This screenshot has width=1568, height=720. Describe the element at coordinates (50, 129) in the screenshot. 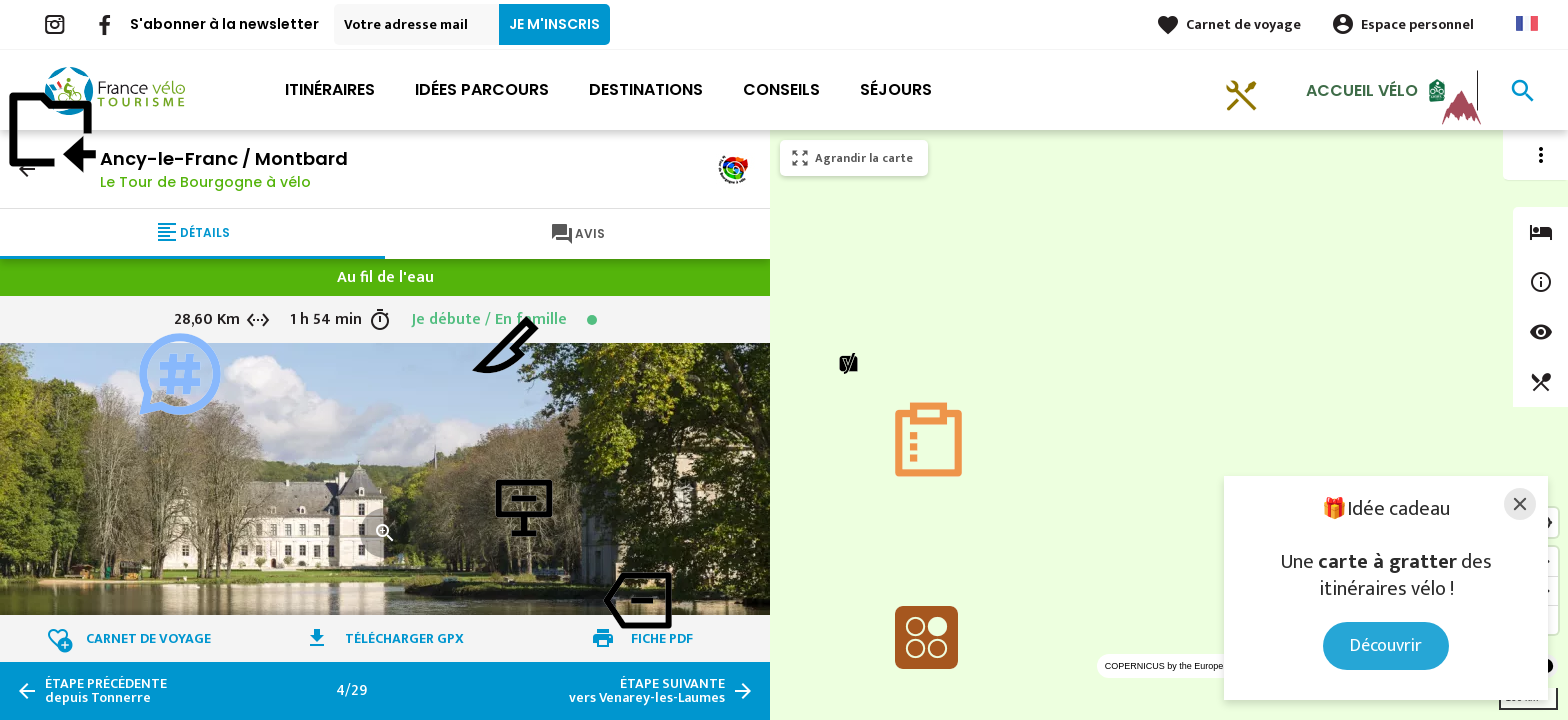

I see `view received files or downloads` at that location.